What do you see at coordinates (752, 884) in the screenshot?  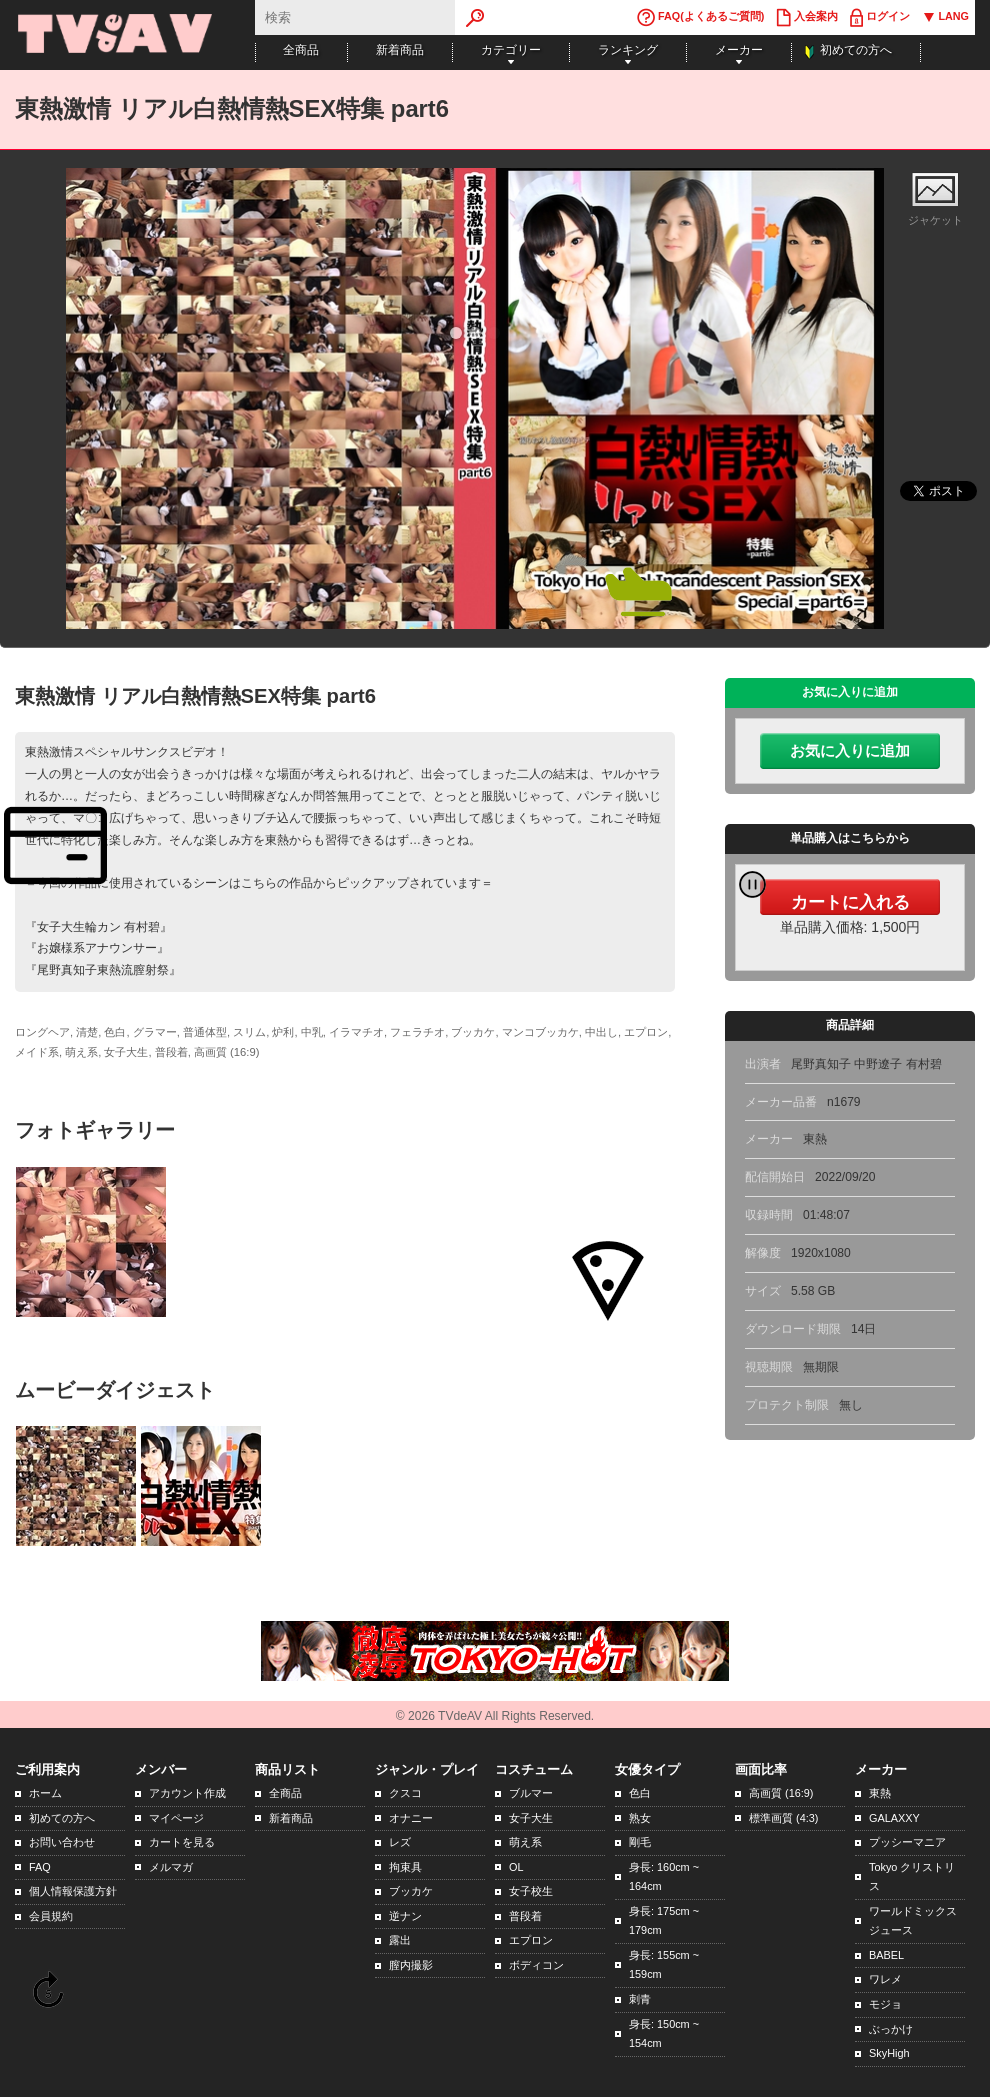 I see `pause media playback` at bounding box center [752, 884].